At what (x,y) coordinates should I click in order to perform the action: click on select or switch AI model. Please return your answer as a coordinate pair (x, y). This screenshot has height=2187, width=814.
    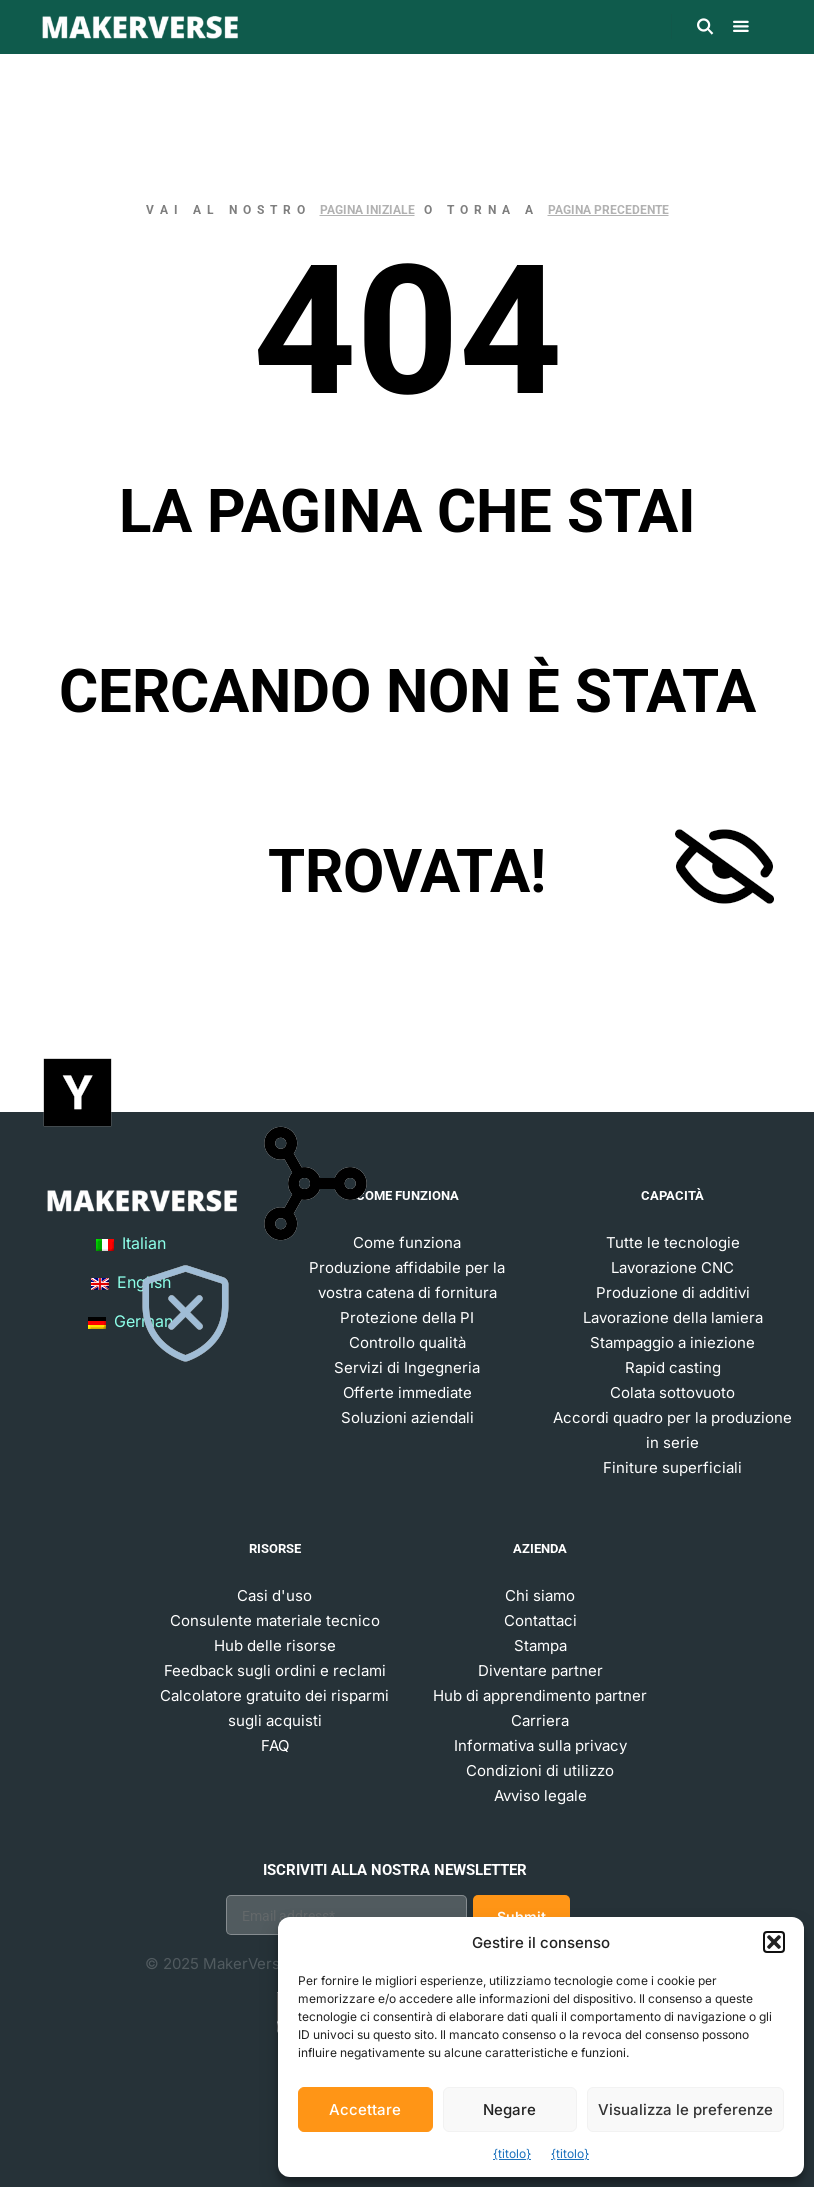
    Looking at the image, I should click on (315, 1183).